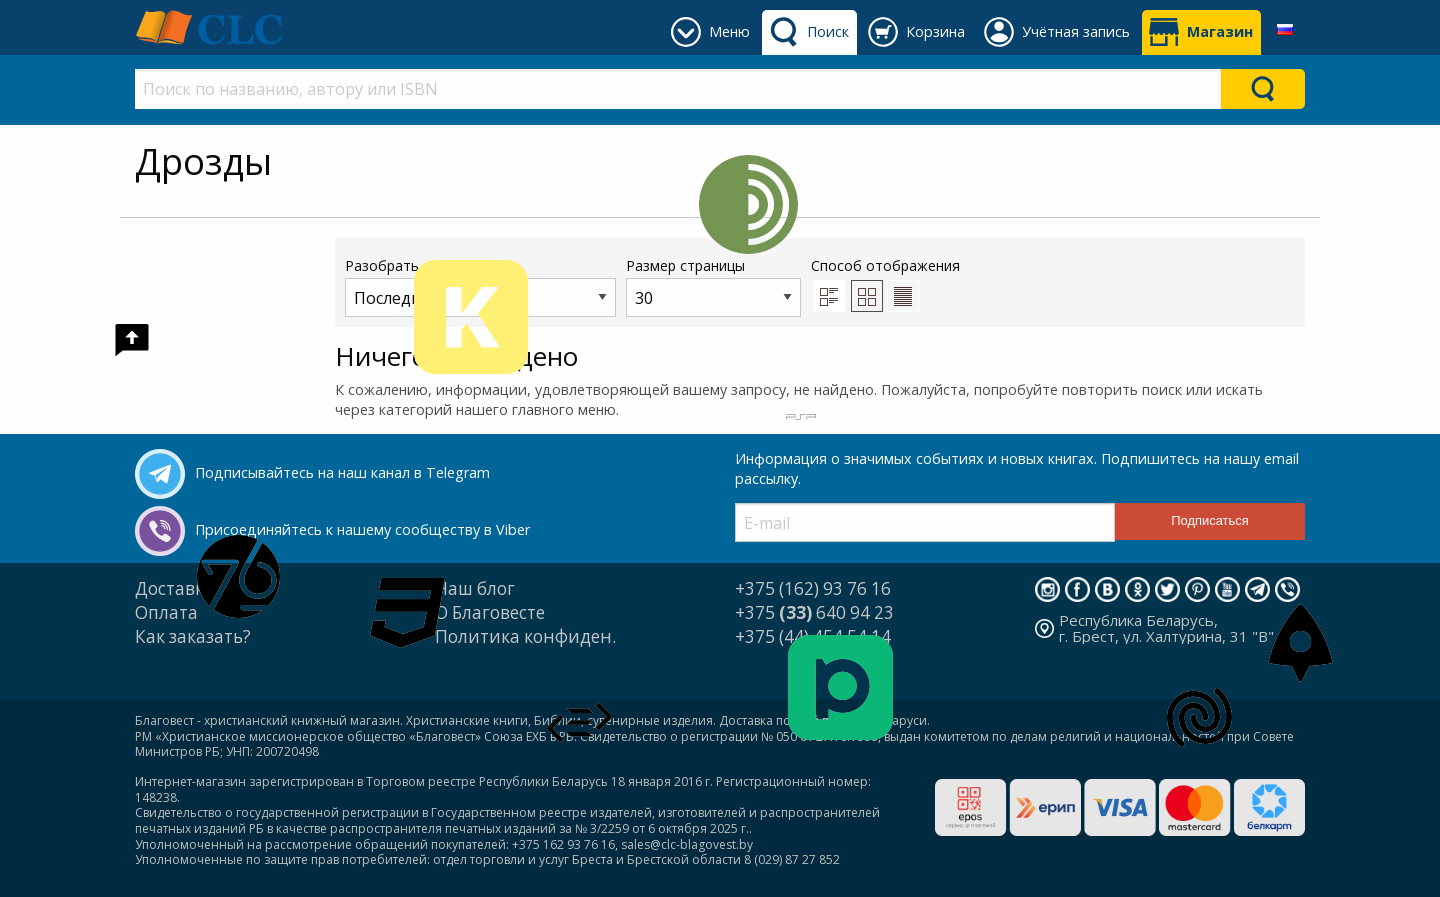 The width and height of the screenshot is (1440, 897). I want to click on upload a file to the conversation, so click(132, 339).